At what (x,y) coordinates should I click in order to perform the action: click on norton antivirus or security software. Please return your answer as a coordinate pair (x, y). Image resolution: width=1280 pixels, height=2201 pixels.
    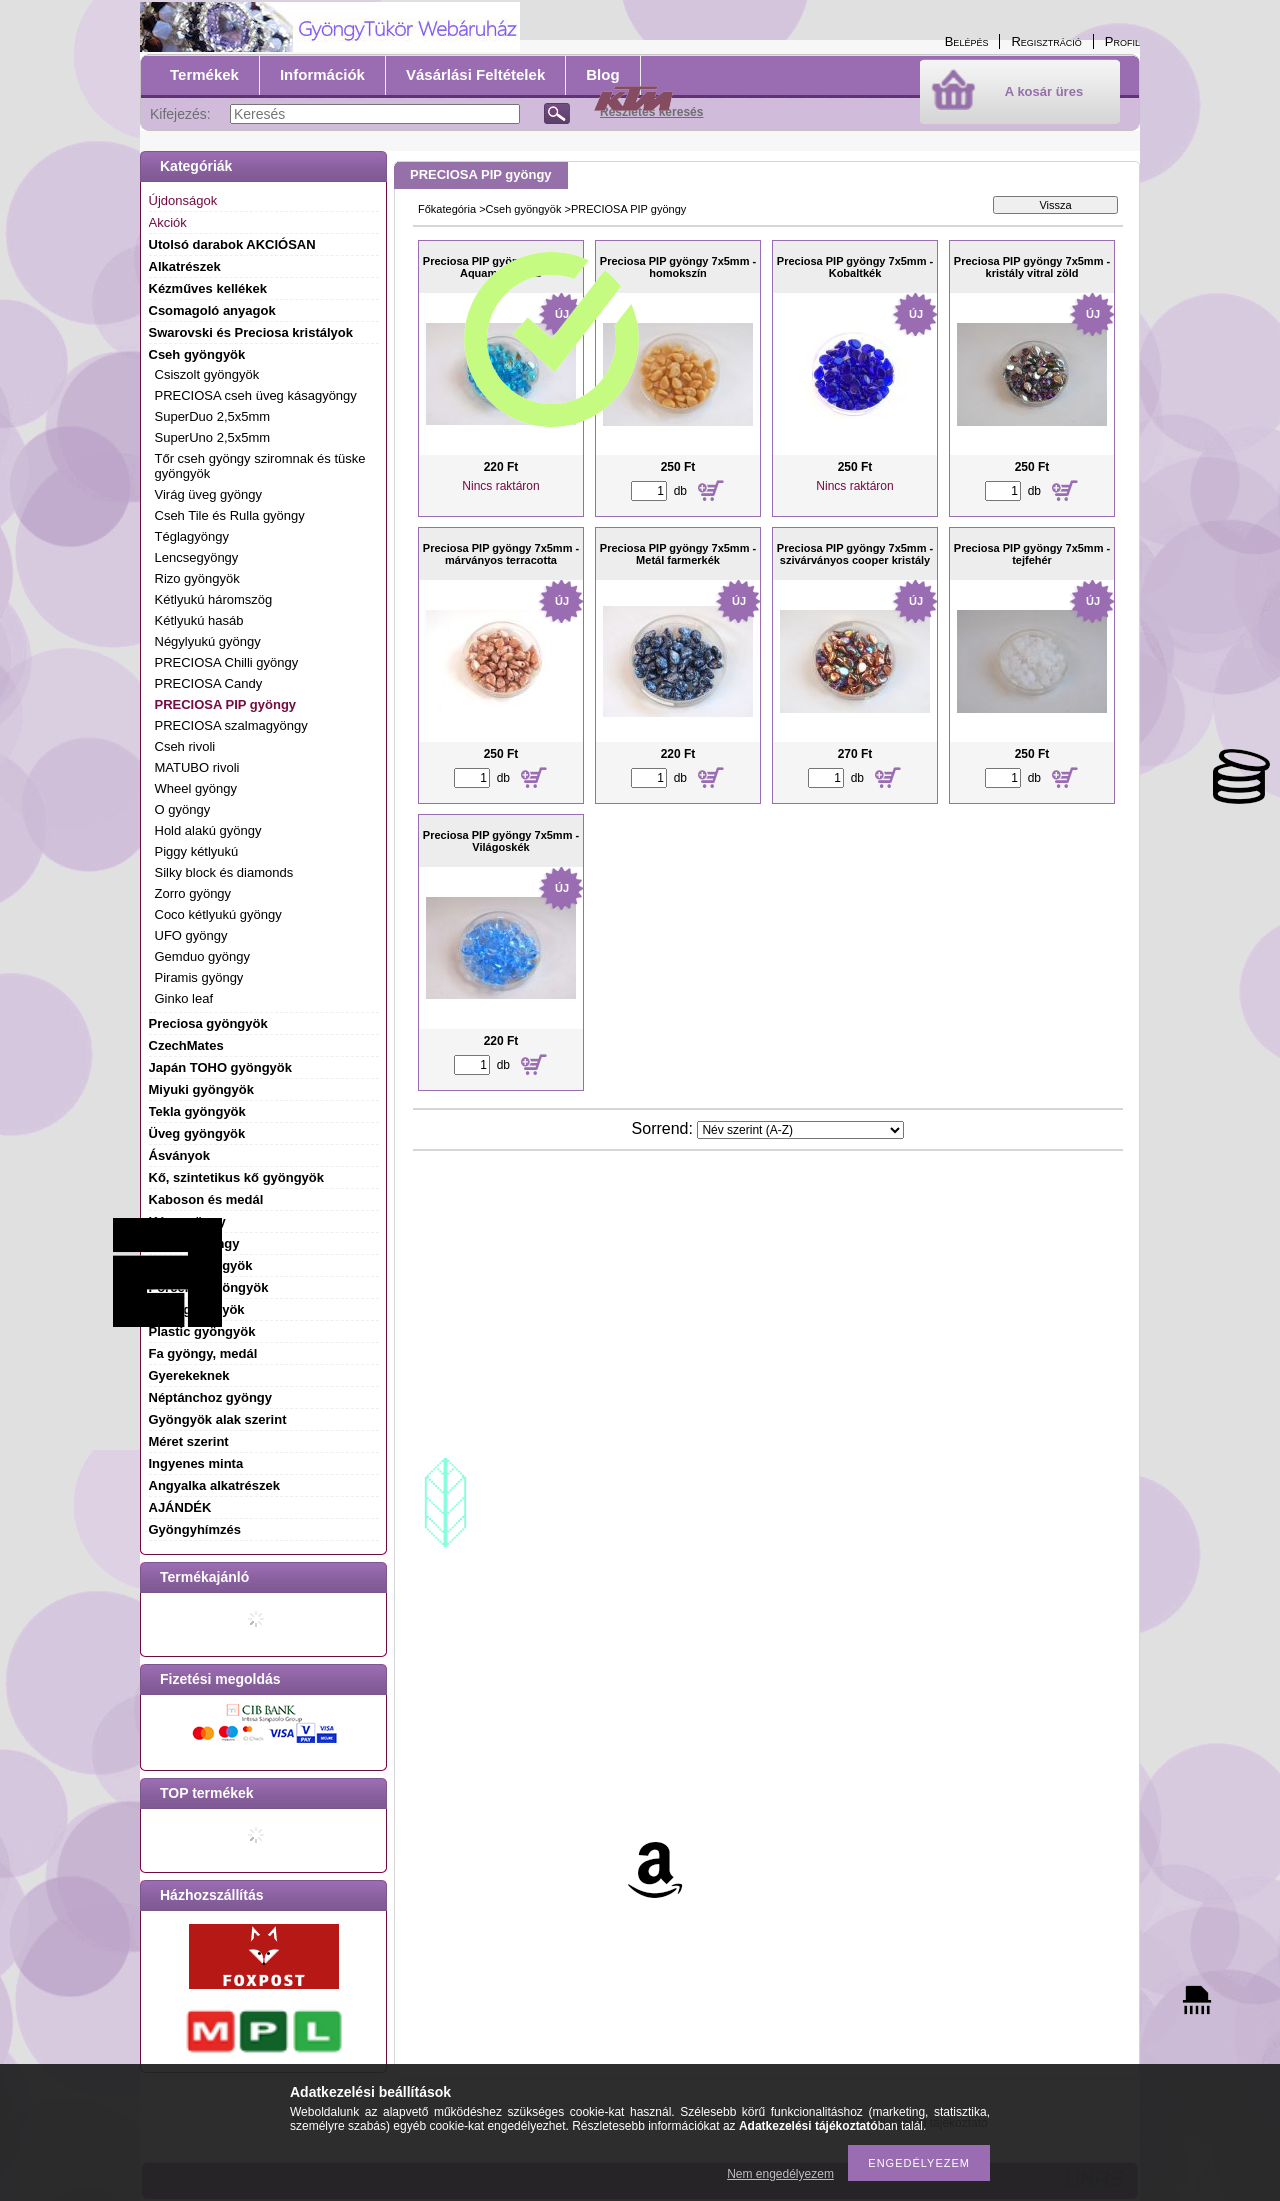
    Looking at the image, I should click on (551, 339).